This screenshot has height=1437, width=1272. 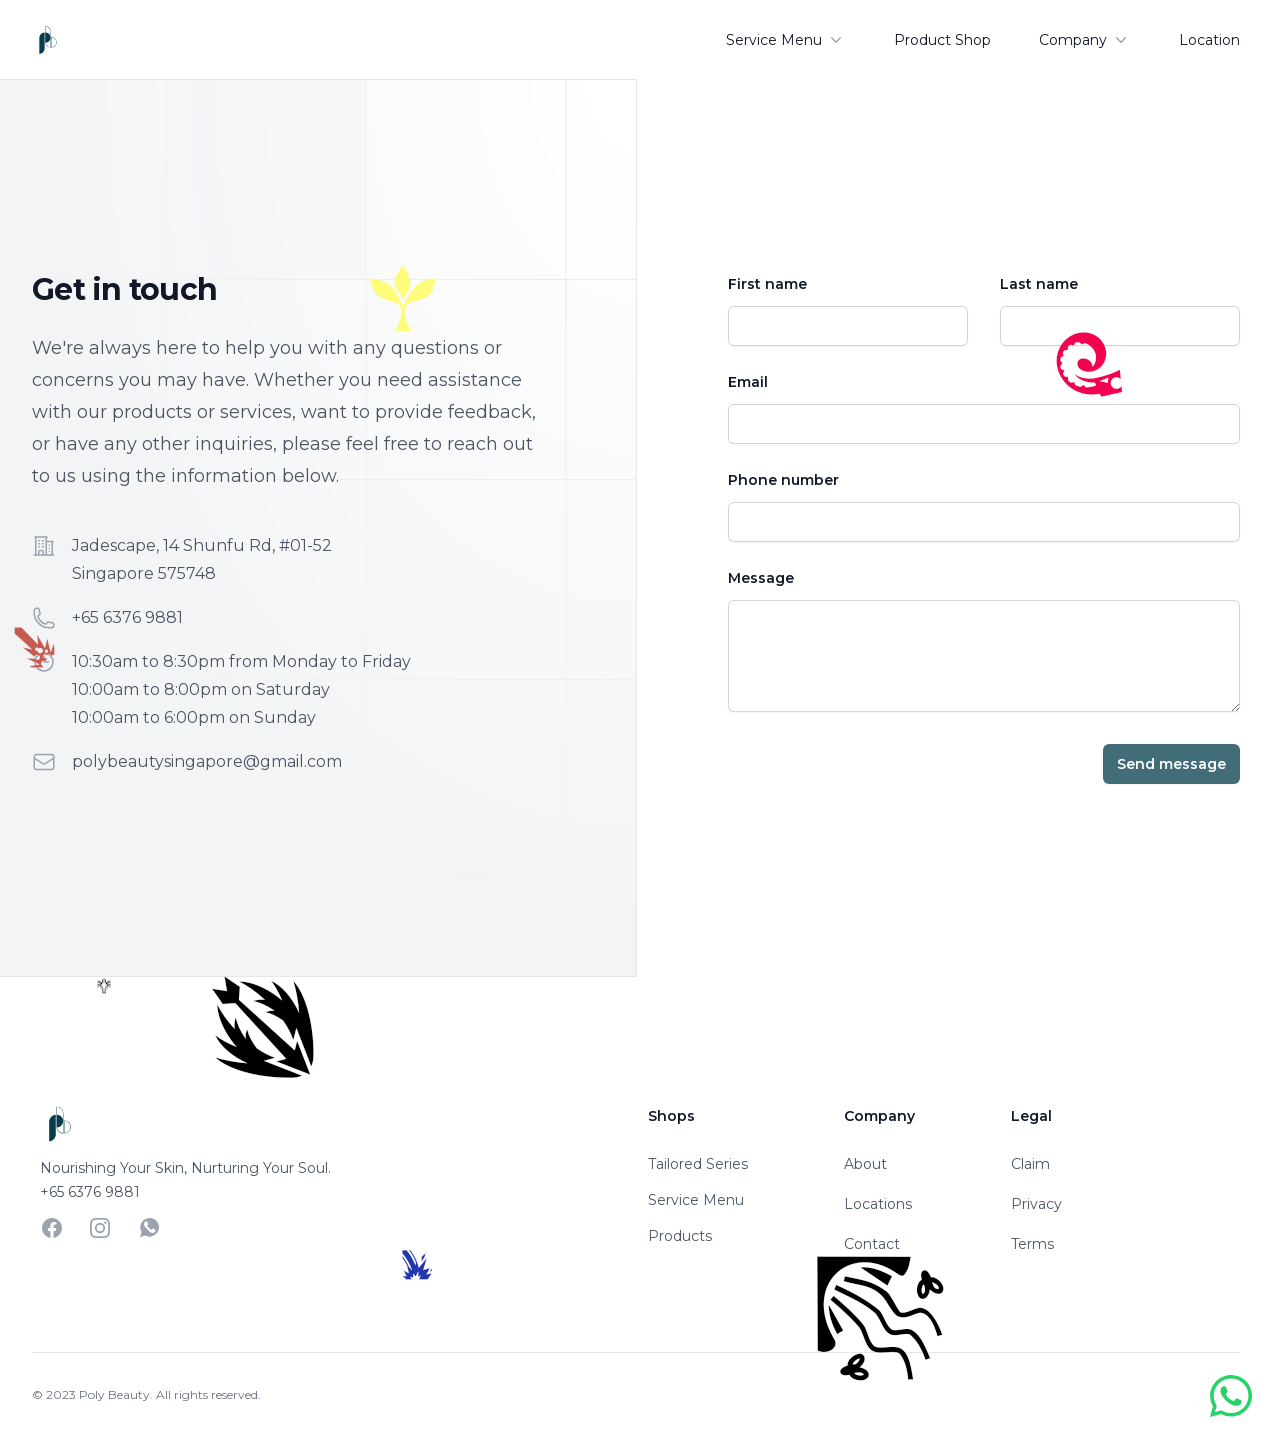 What do you see at coordinates (104, 986) in the screenshot?
I see `select octopus-human hybrid character` at bounding box center [104, 986].